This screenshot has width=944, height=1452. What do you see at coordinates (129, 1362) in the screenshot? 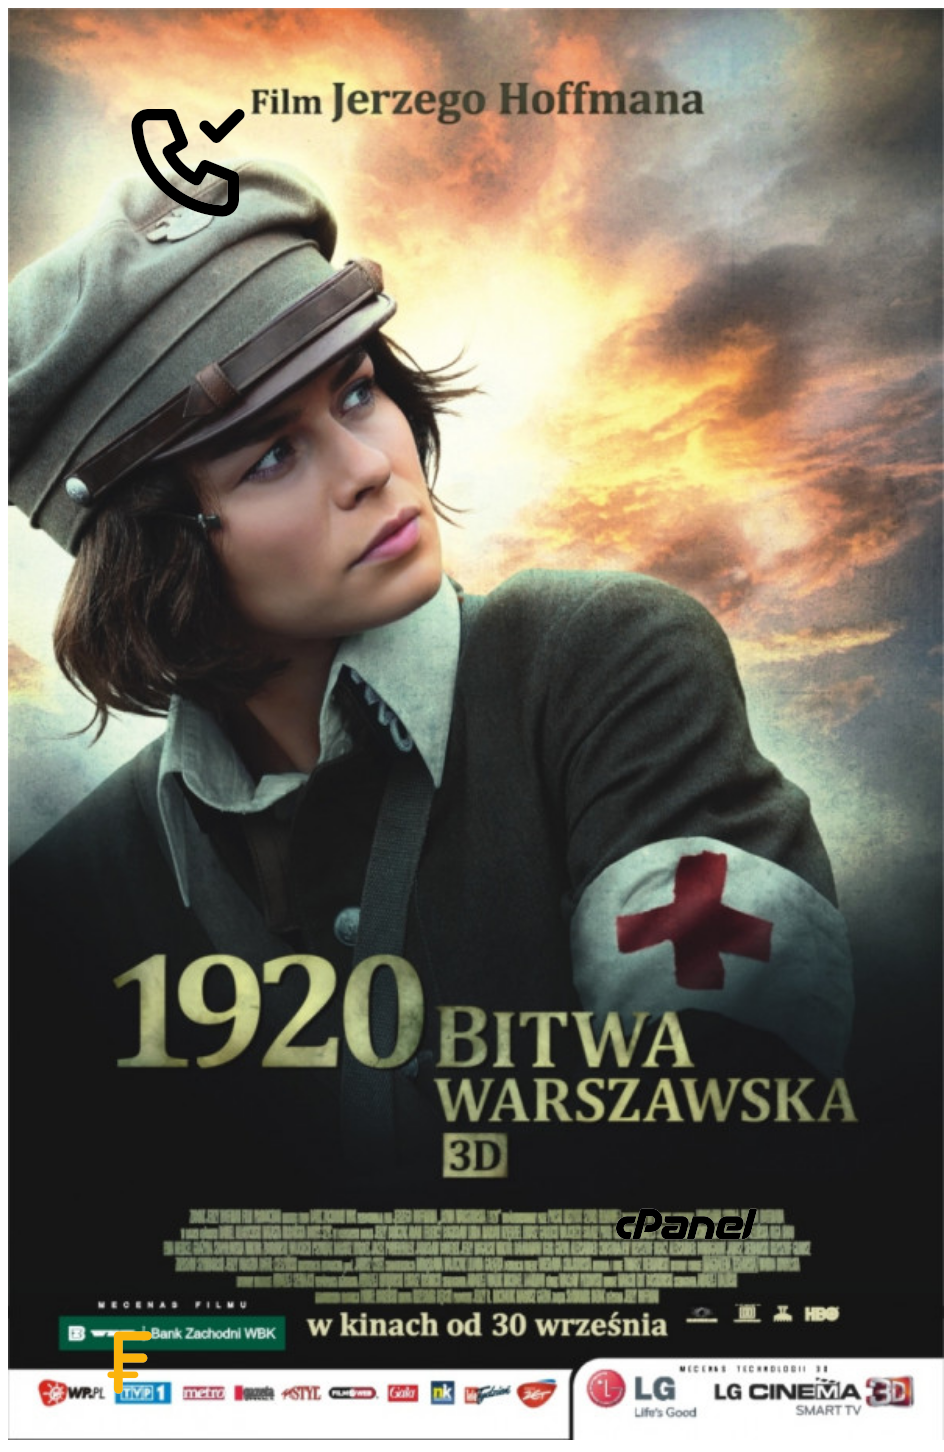
I see `indicates Swiss franc currency` at bounding box center [129, 1362].